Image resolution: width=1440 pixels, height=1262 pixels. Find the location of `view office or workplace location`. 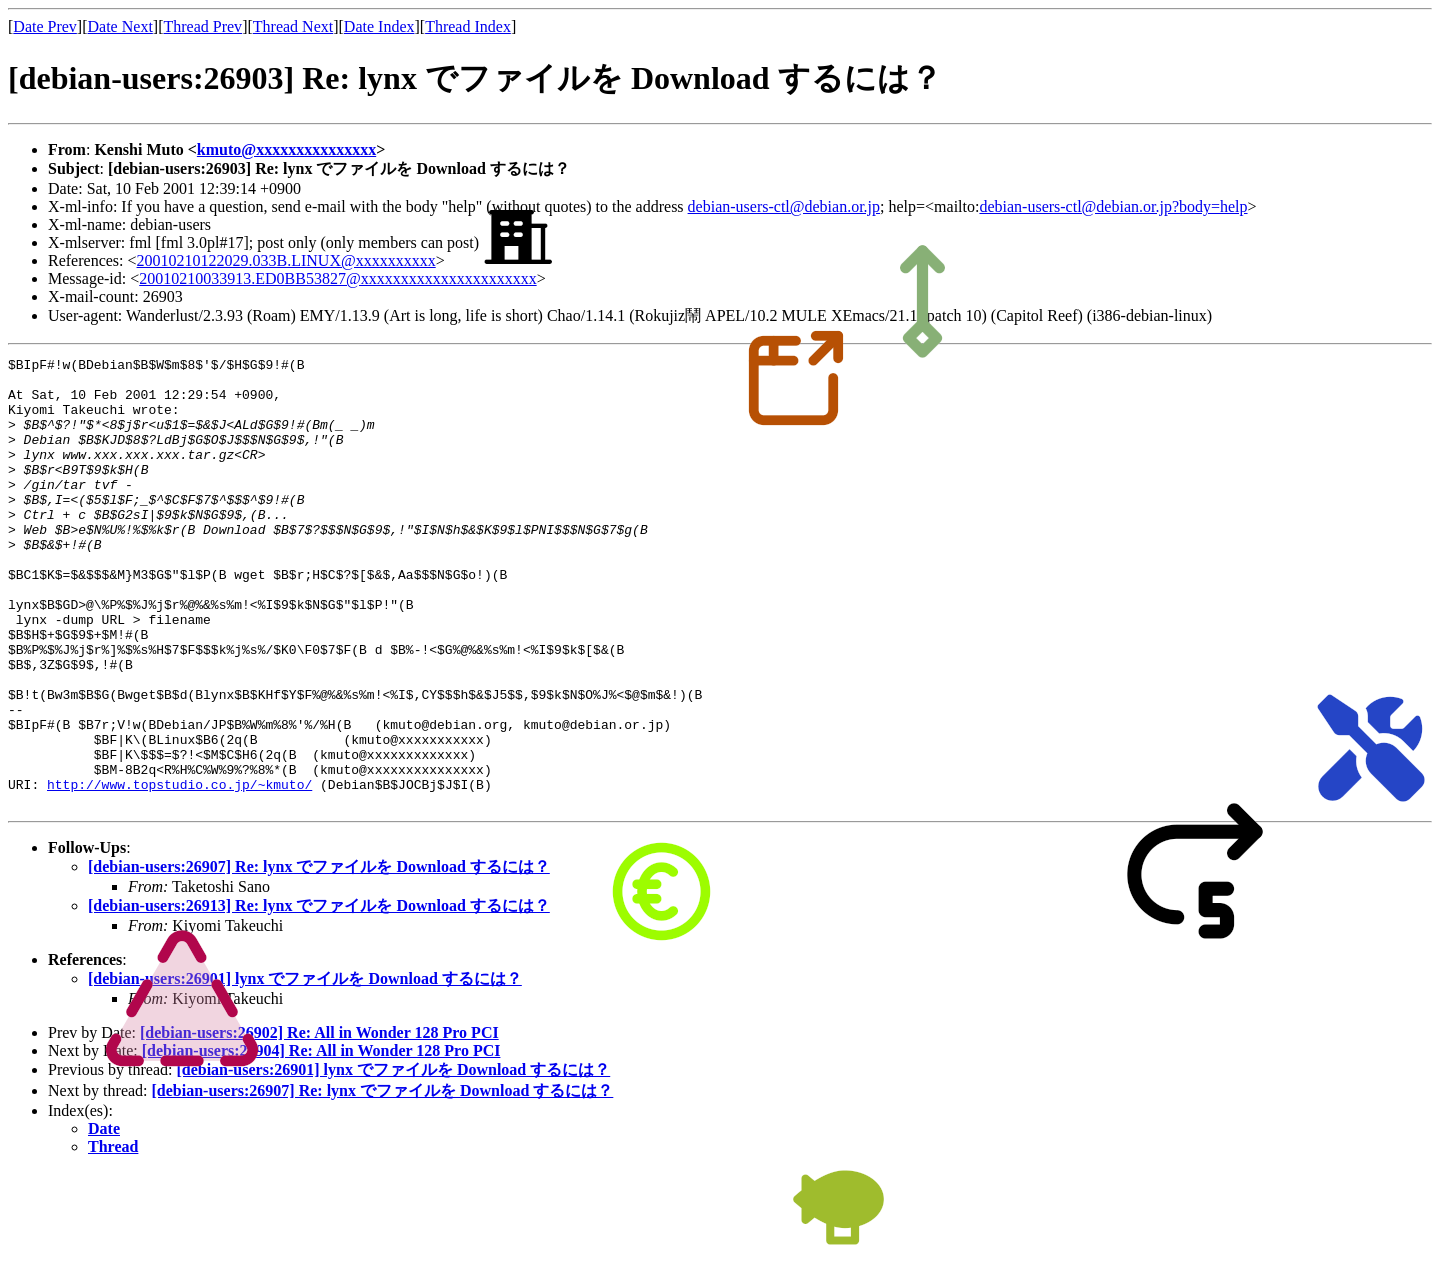

view office or workplace location is located at coordinates (516, 237).